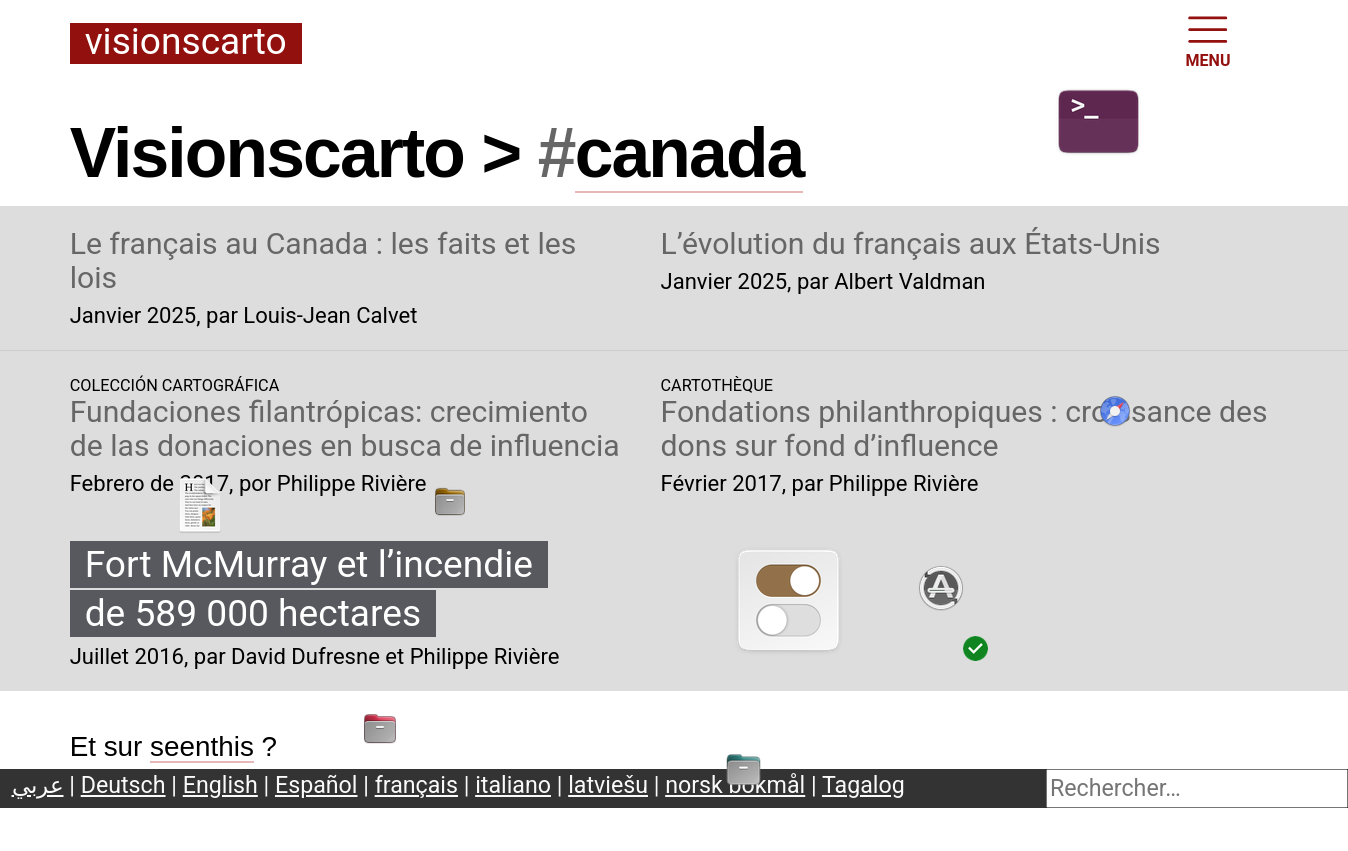 The height and width of the screenshot is (851, 1348). Describe the element at coordinates (941, 588) in the screenshot. I see `check for available system updates` at that location.